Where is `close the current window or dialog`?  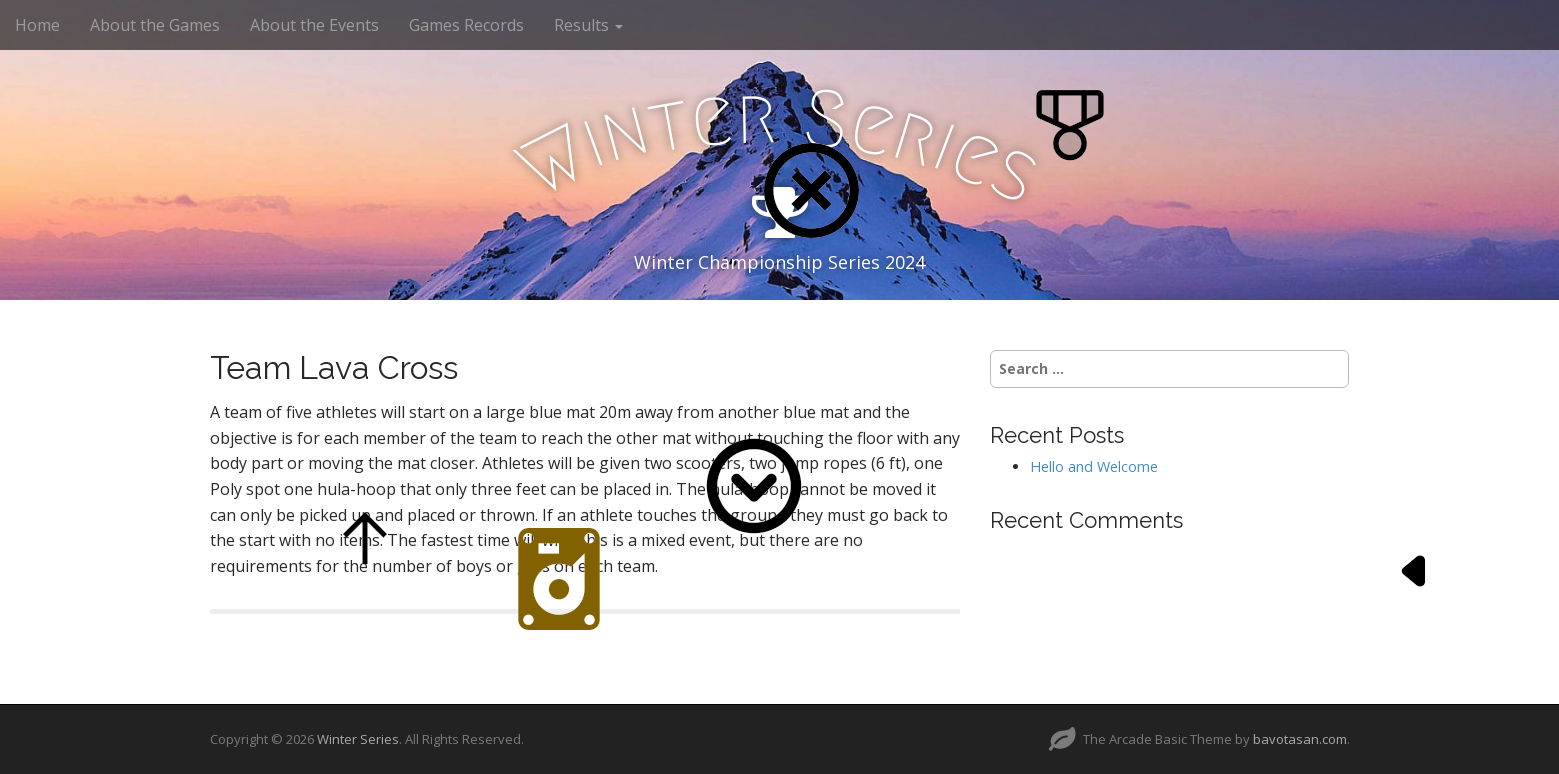
close the current window or dialog is located at coordinates (811, 190).